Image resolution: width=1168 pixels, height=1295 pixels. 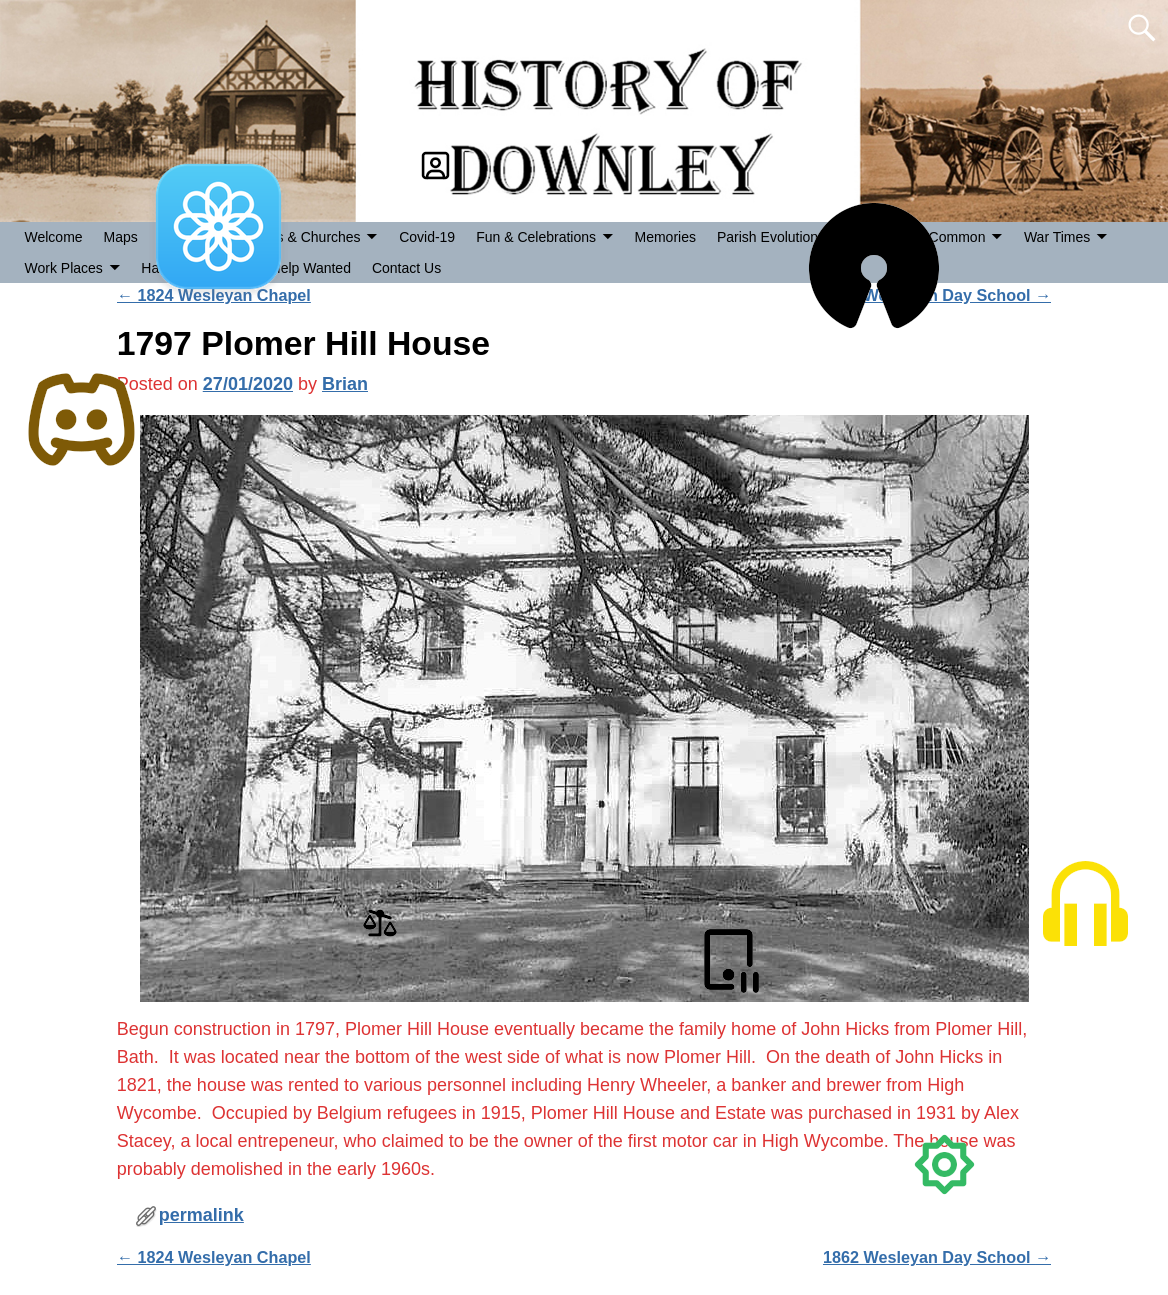 What do you see at coordinates (944, 1164) in the screenshot?
I see `adjust screen brightness settings` at bounding box center [944, 1164].